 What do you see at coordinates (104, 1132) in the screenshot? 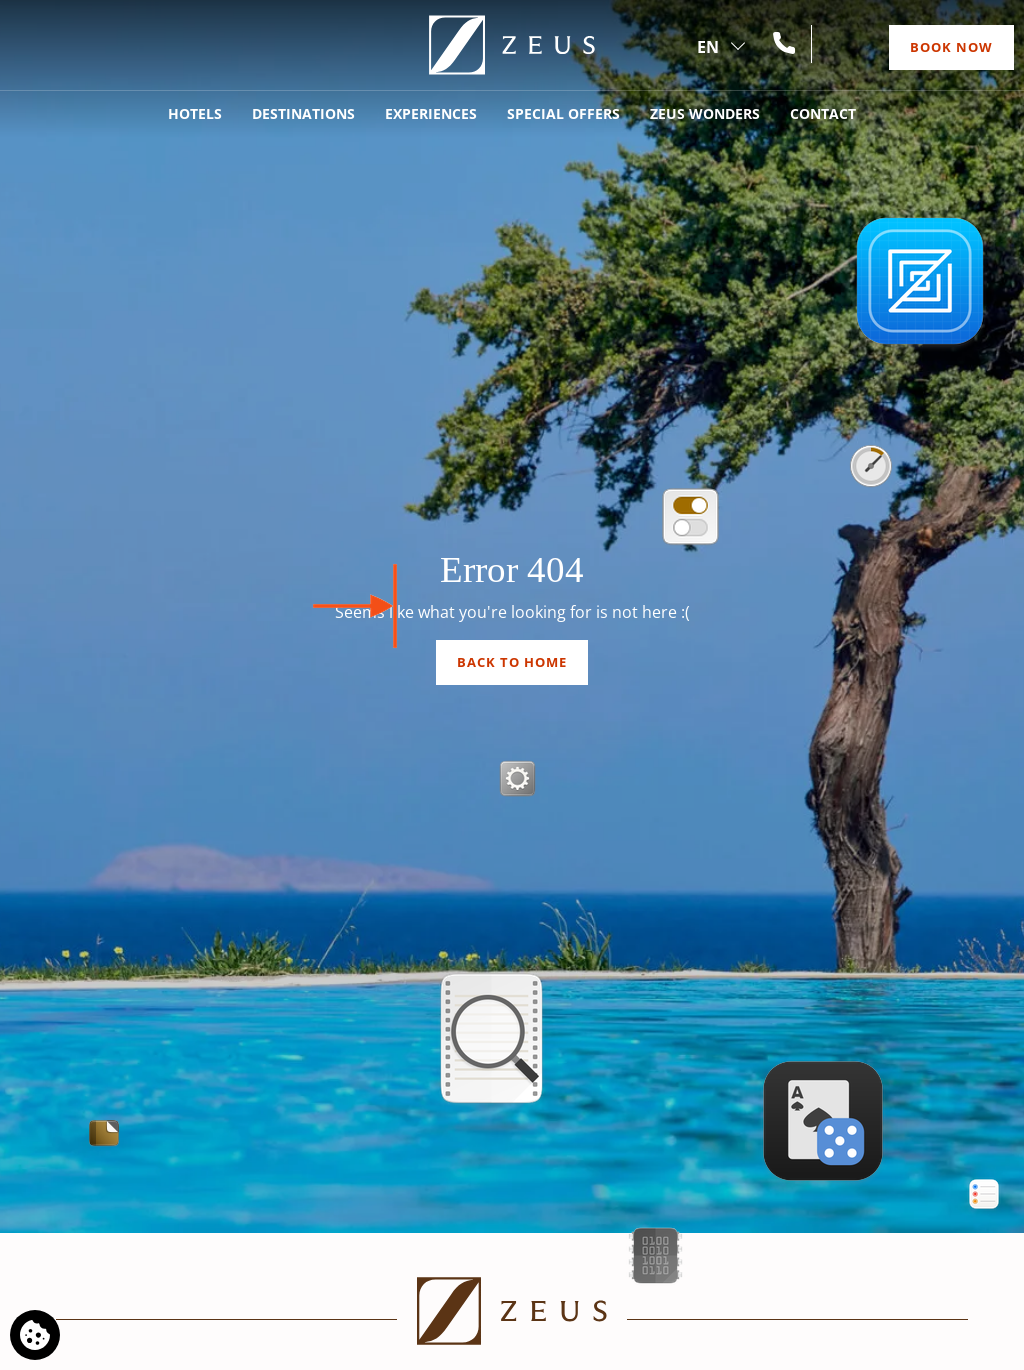
I see `change desktop wallpaper settings` at bounding box center [104, 1132].